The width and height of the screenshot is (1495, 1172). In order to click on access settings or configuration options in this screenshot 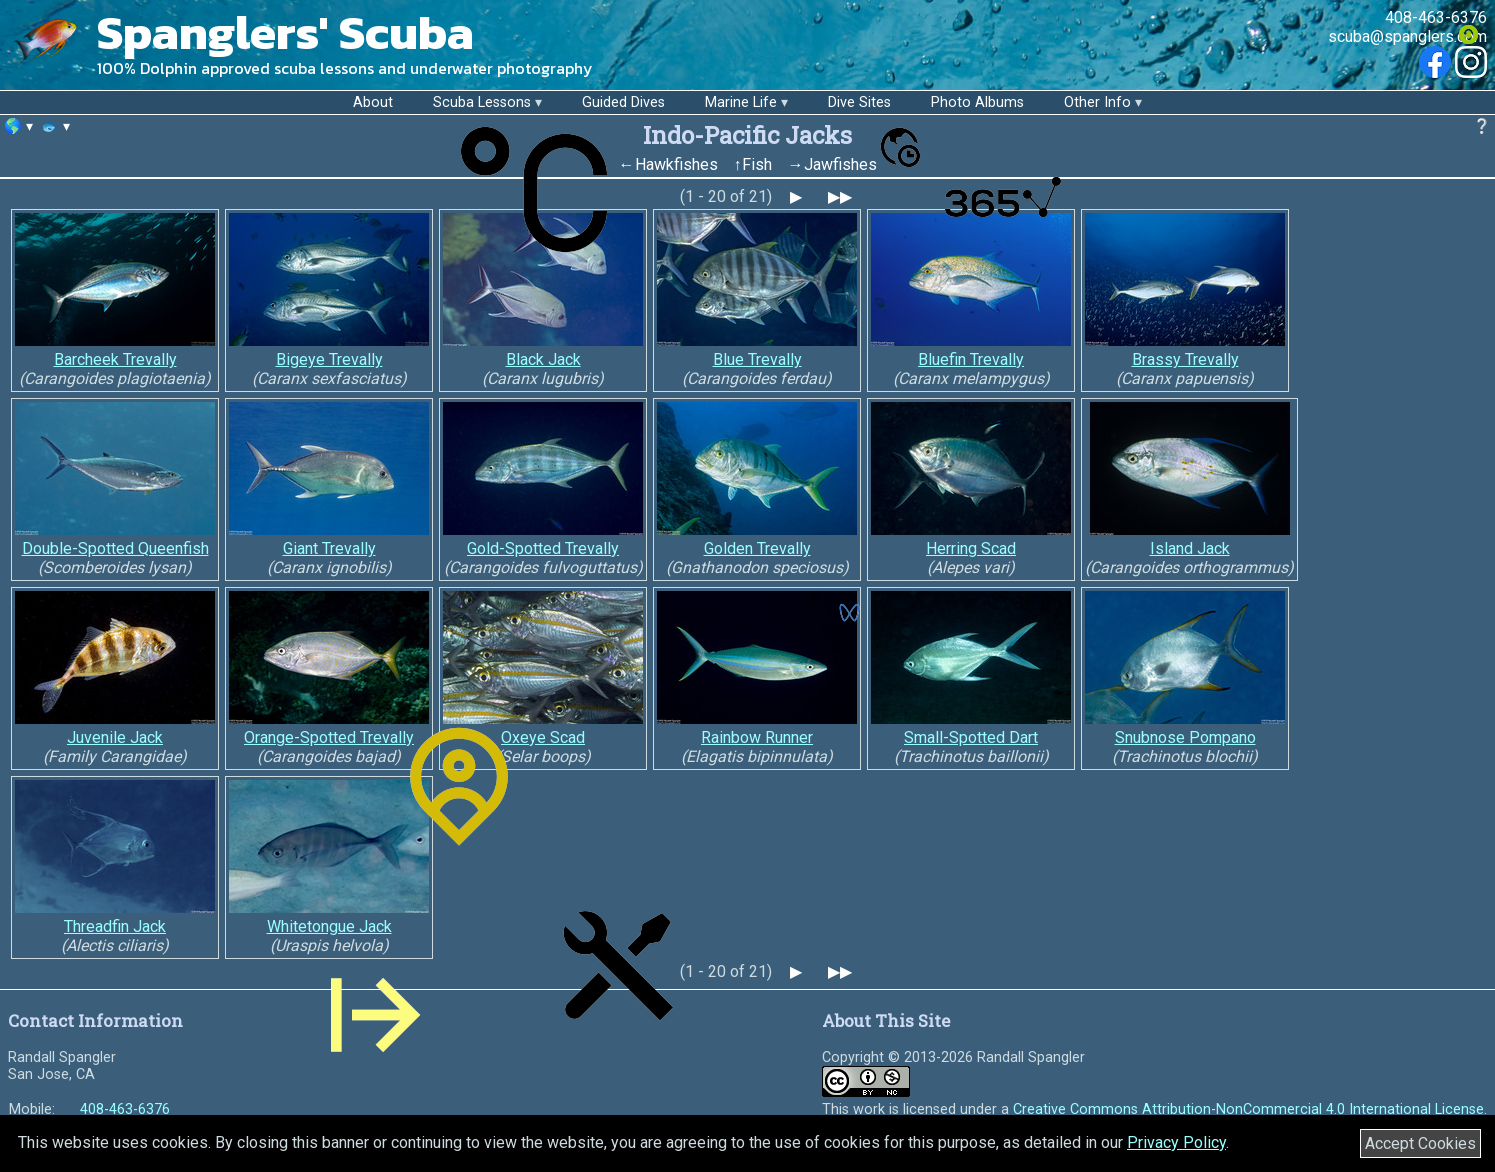, I will do `click(619, 966)`.